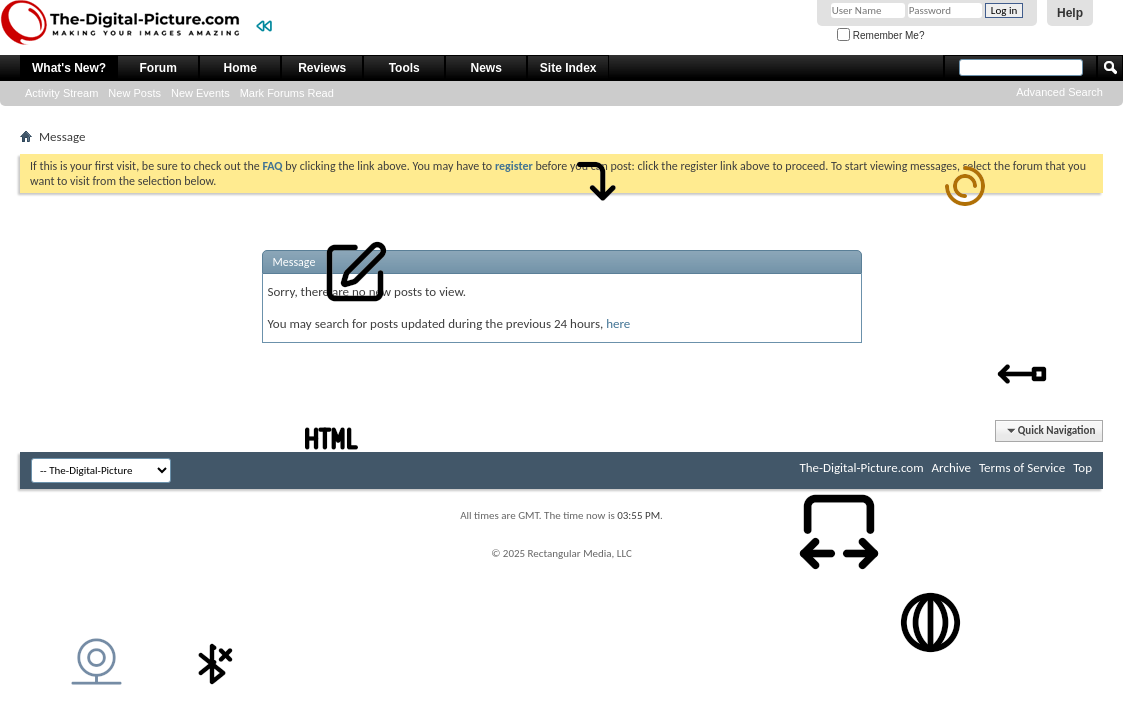  I want to click on go back to previous screen, so click(1022, 374).